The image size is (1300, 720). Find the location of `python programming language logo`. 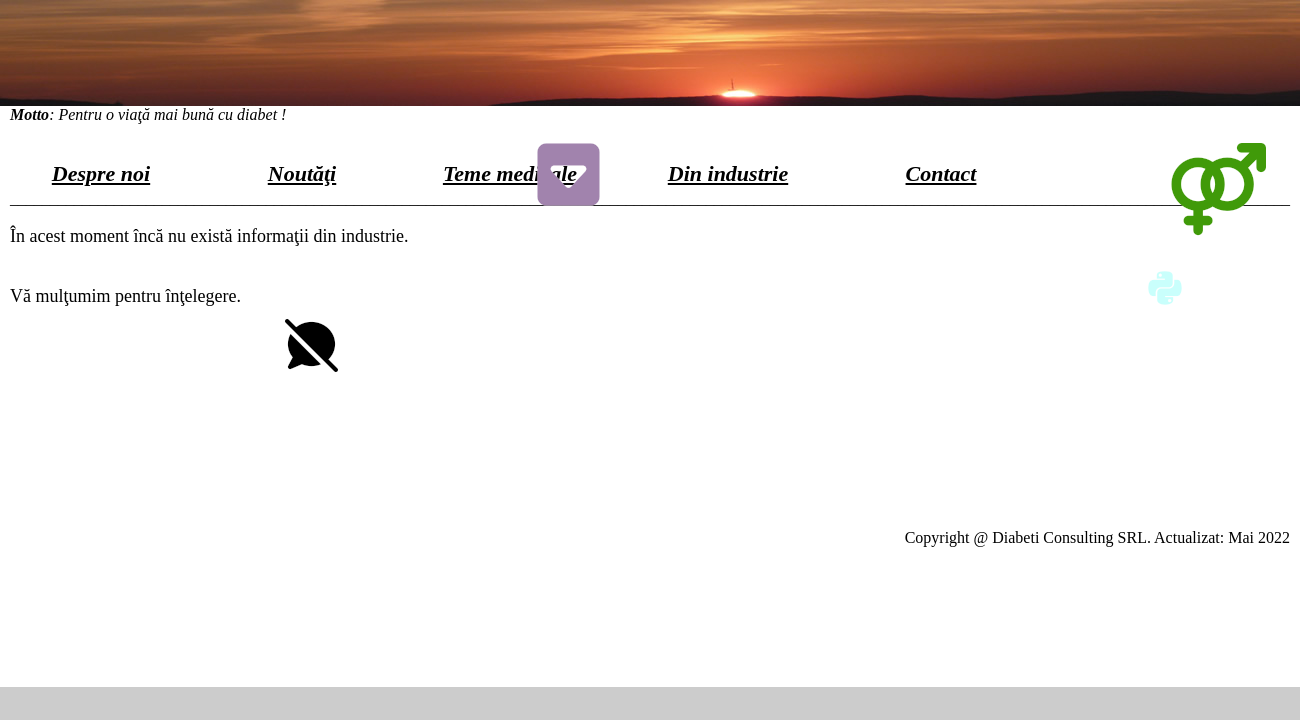

python programming language logo is located at coordinates (1165, 288).